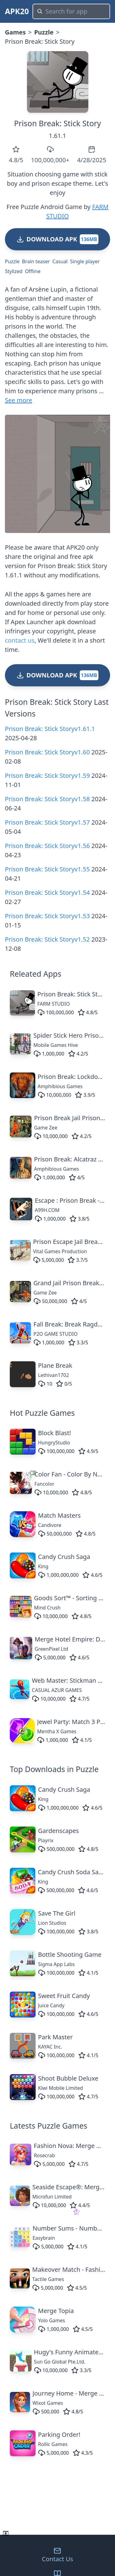 The height and width of the screenshot is (2576, 115). I want to click on open reading mode or e-reader, so click(33, 1473).